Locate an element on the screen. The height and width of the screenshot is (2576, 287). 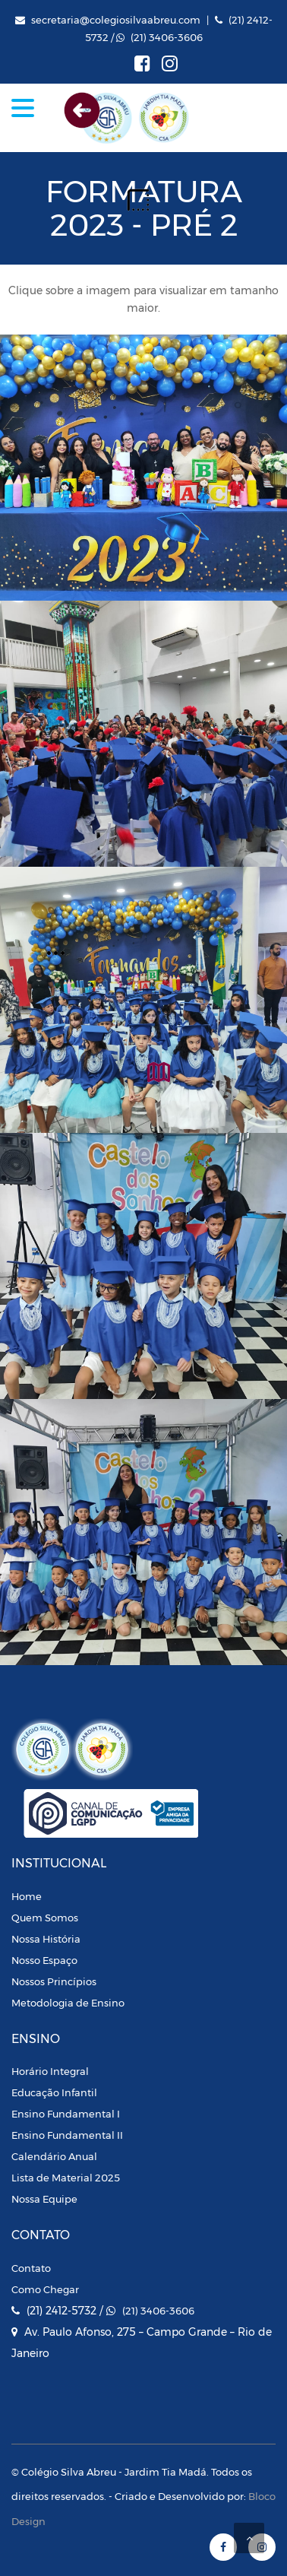
change border style for selected element is located at coordinates (138, 200).